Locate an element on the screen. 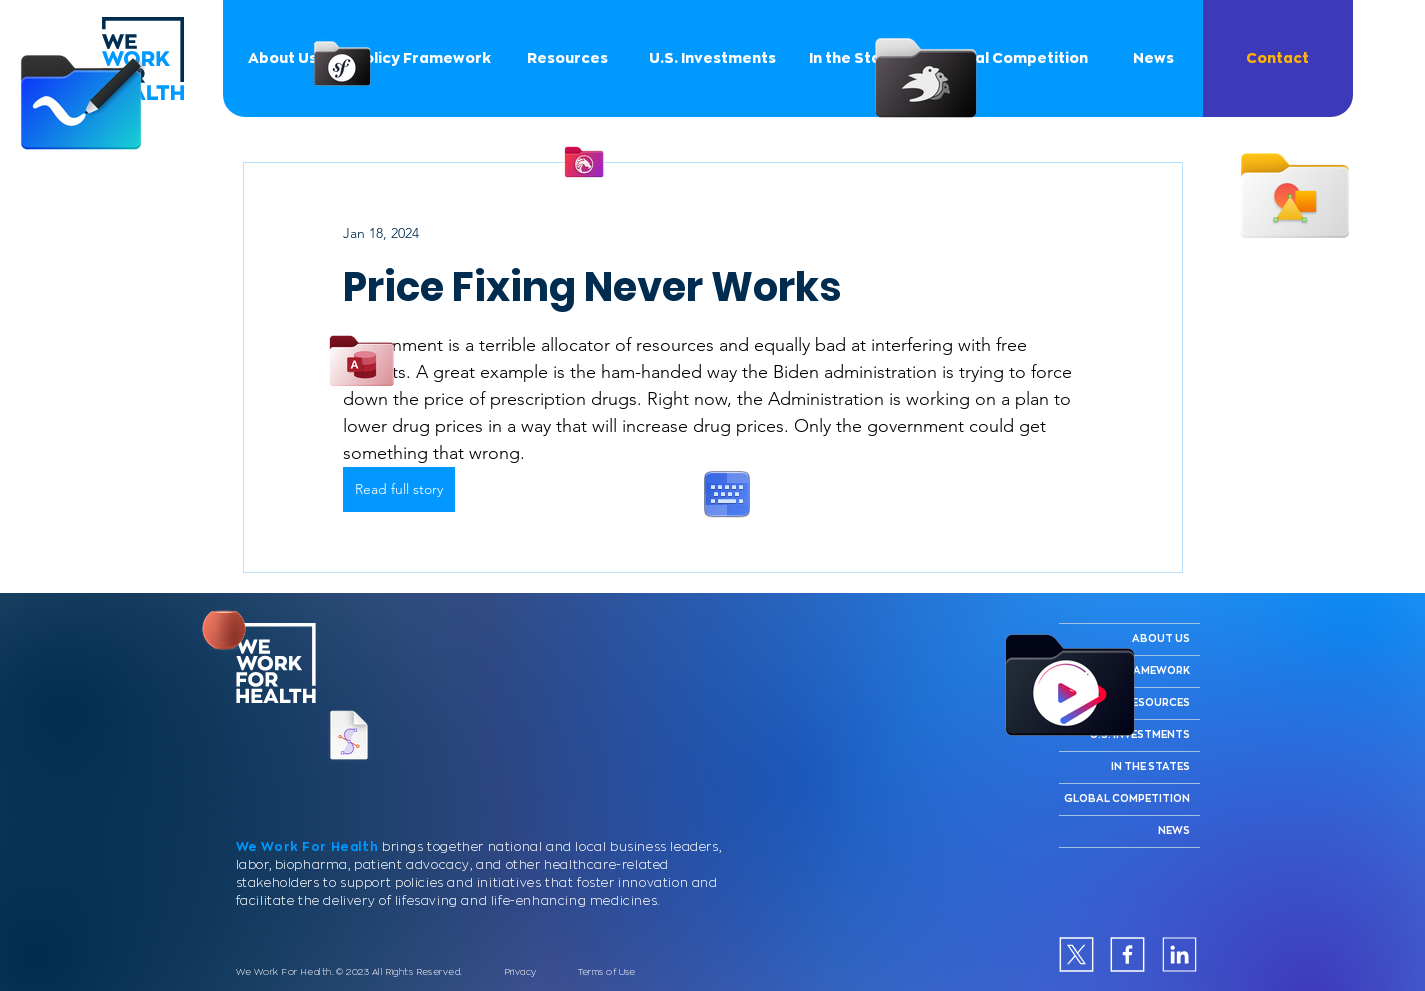  open garuda linux system folder is located at coordinates (584, 163).